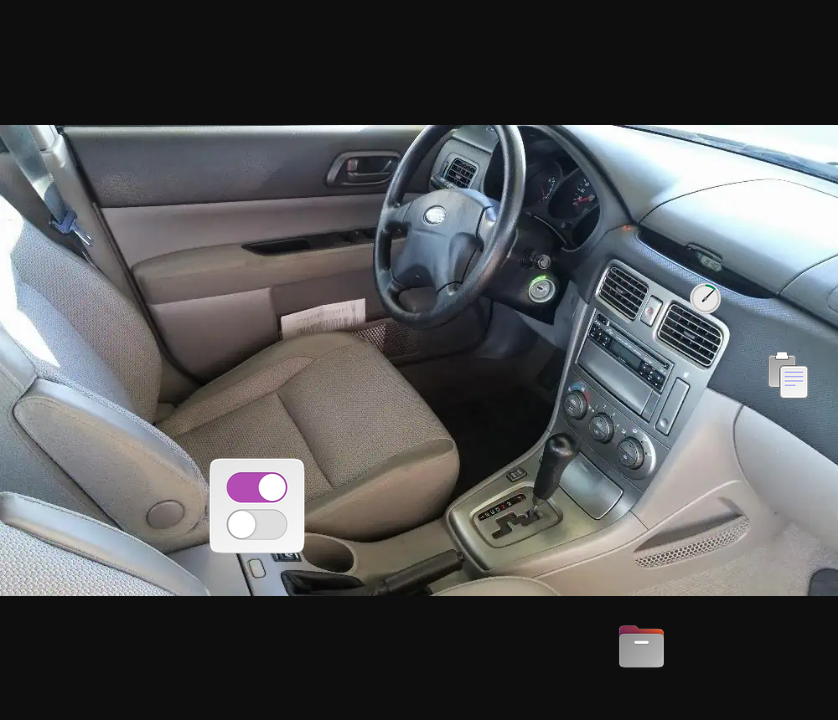 Image resolution: width=838 pixels, height=720 pixels. Describe the element at coordinates (788, 375) in the screenshot. I see `paste copied content from clipboard` at that location.